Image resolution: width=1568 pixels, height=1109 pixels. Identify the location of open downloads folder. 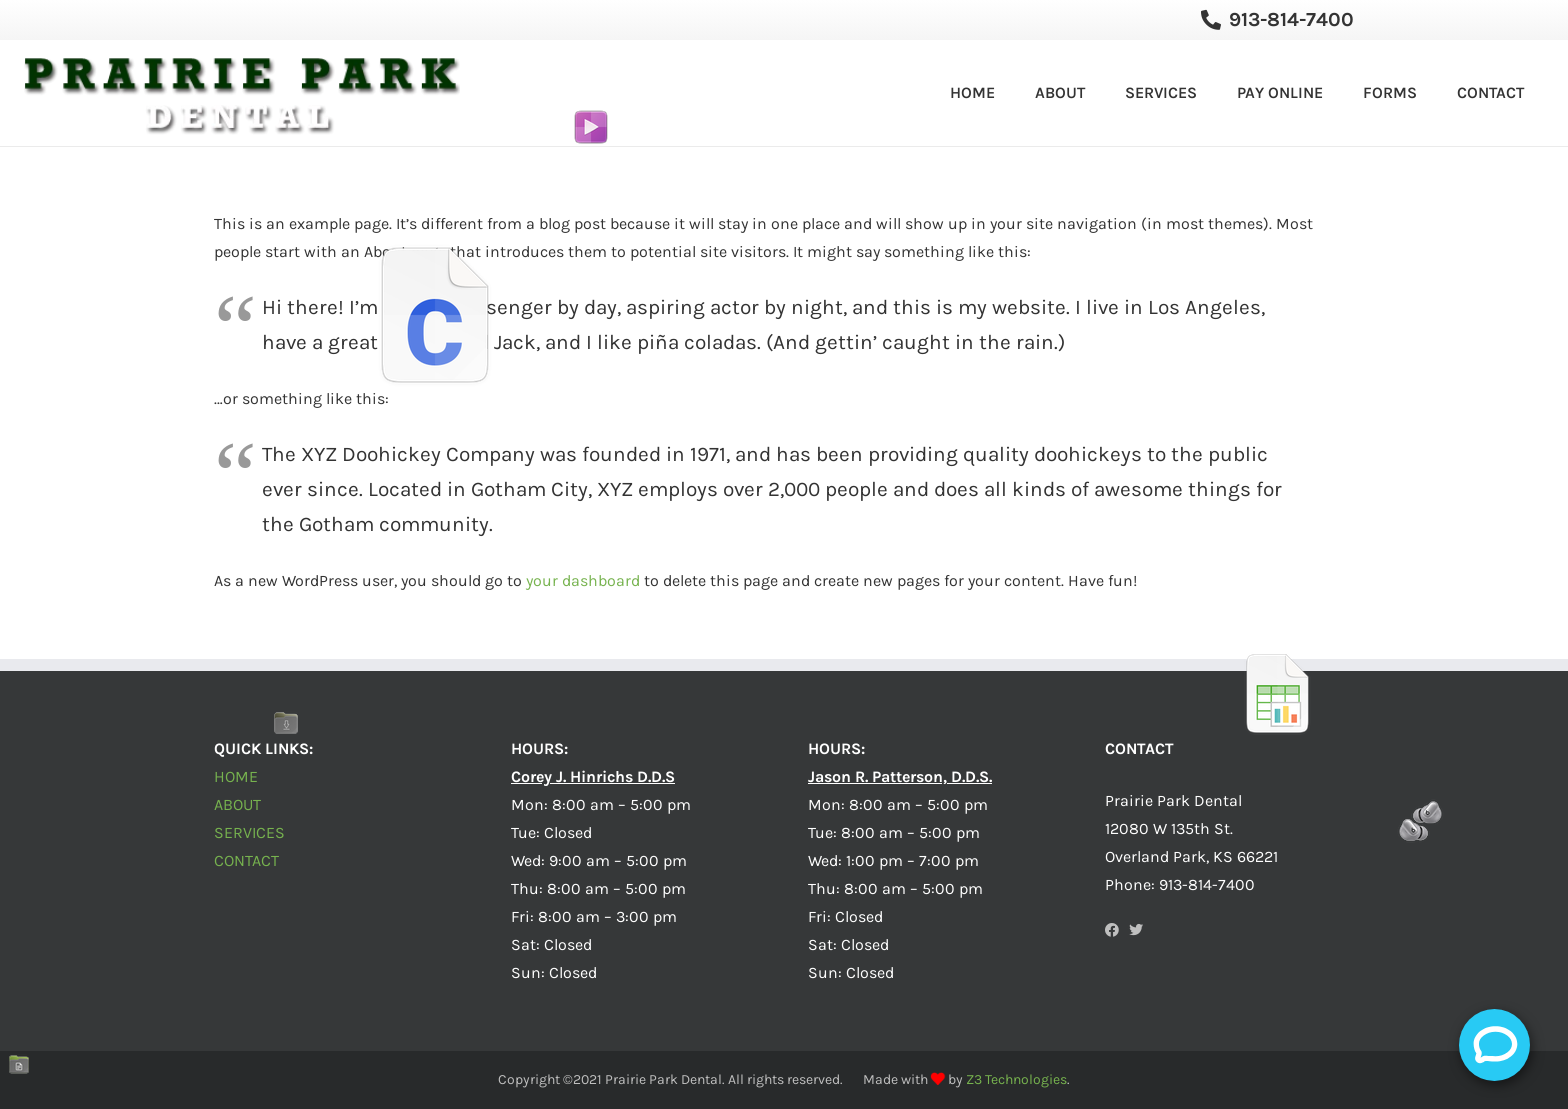
(286, 723).